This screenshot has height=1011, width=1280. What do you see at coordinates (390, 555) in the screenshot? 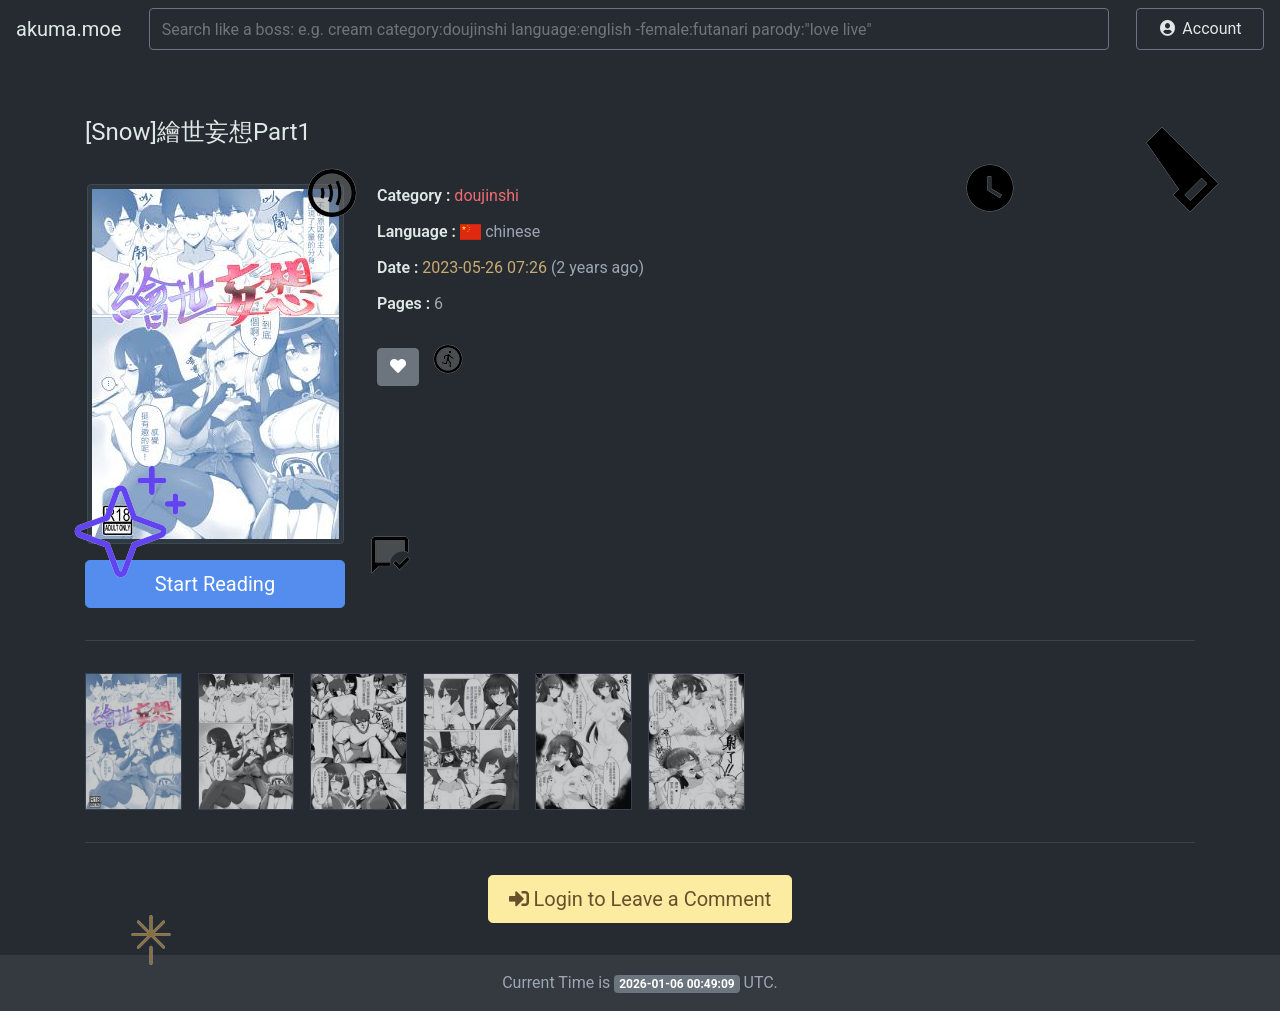
I see `mark a conversation as read` at bounding box center [390, 555].